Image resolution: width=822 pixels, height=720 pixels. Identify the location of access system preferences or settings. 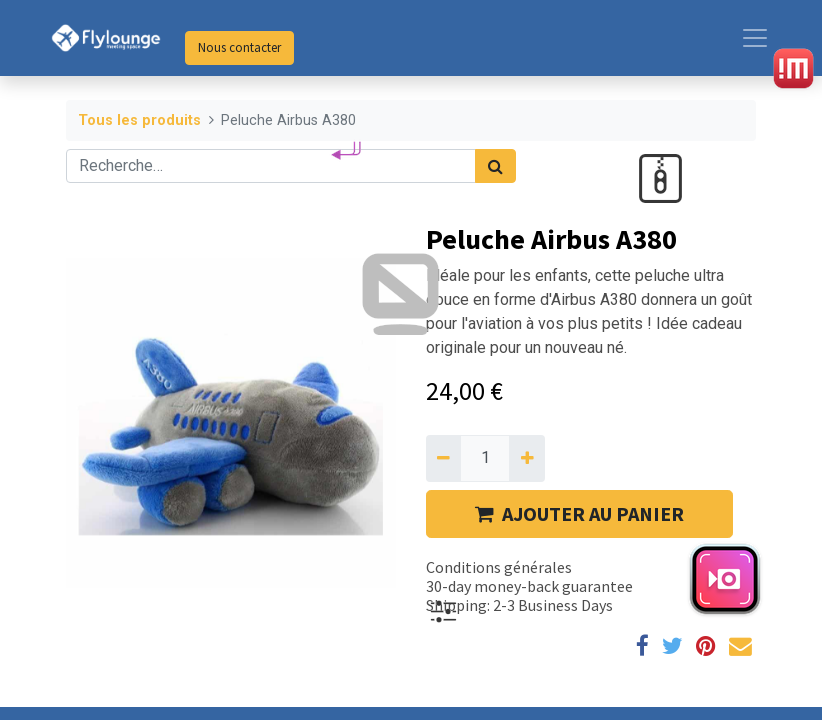
(443, 611).